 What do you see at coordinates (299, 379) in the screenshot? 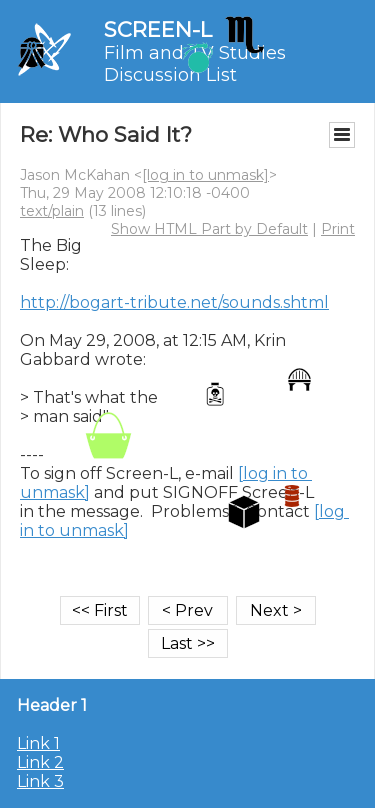
I see `navigate to bridges or infrastructure on a map` at bounding box center [299, 379].